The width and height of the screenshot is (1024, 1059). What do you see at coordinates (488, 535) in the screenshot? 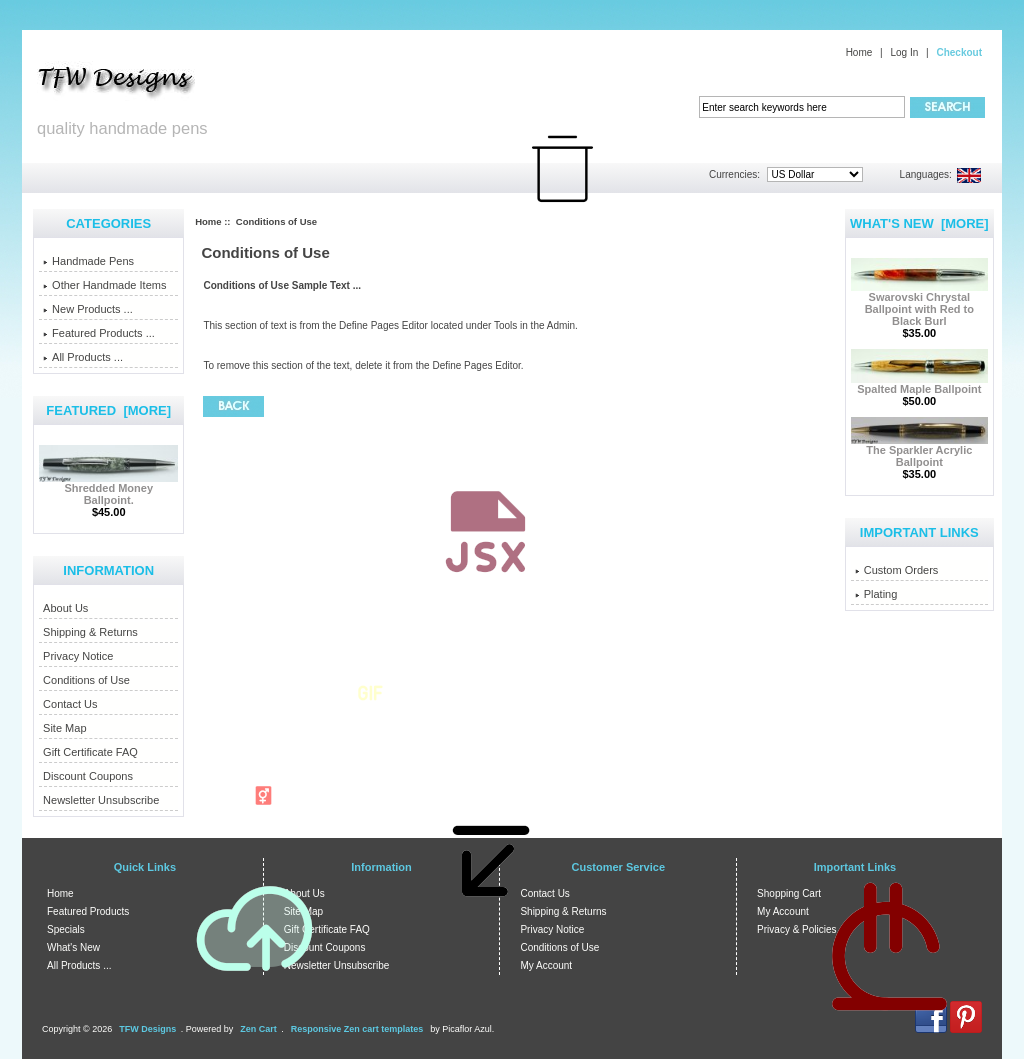
I see `a JSX file type indicator` at bounding box center [488, 535].